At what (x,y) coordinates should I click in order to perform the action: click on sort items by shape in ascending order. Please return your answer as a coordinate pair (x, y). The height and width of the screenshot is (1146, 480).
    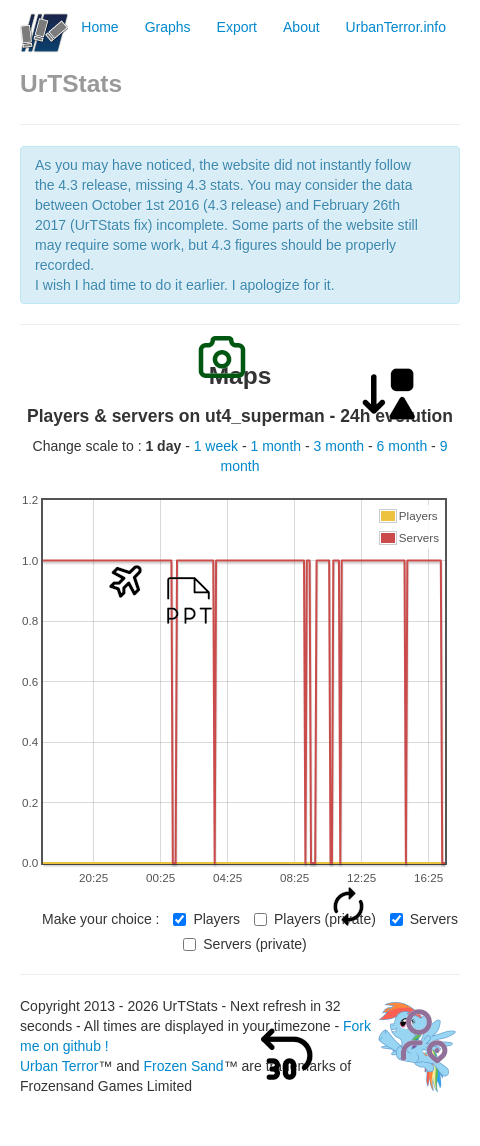
    Looking at the image, I should click on (388, 394).